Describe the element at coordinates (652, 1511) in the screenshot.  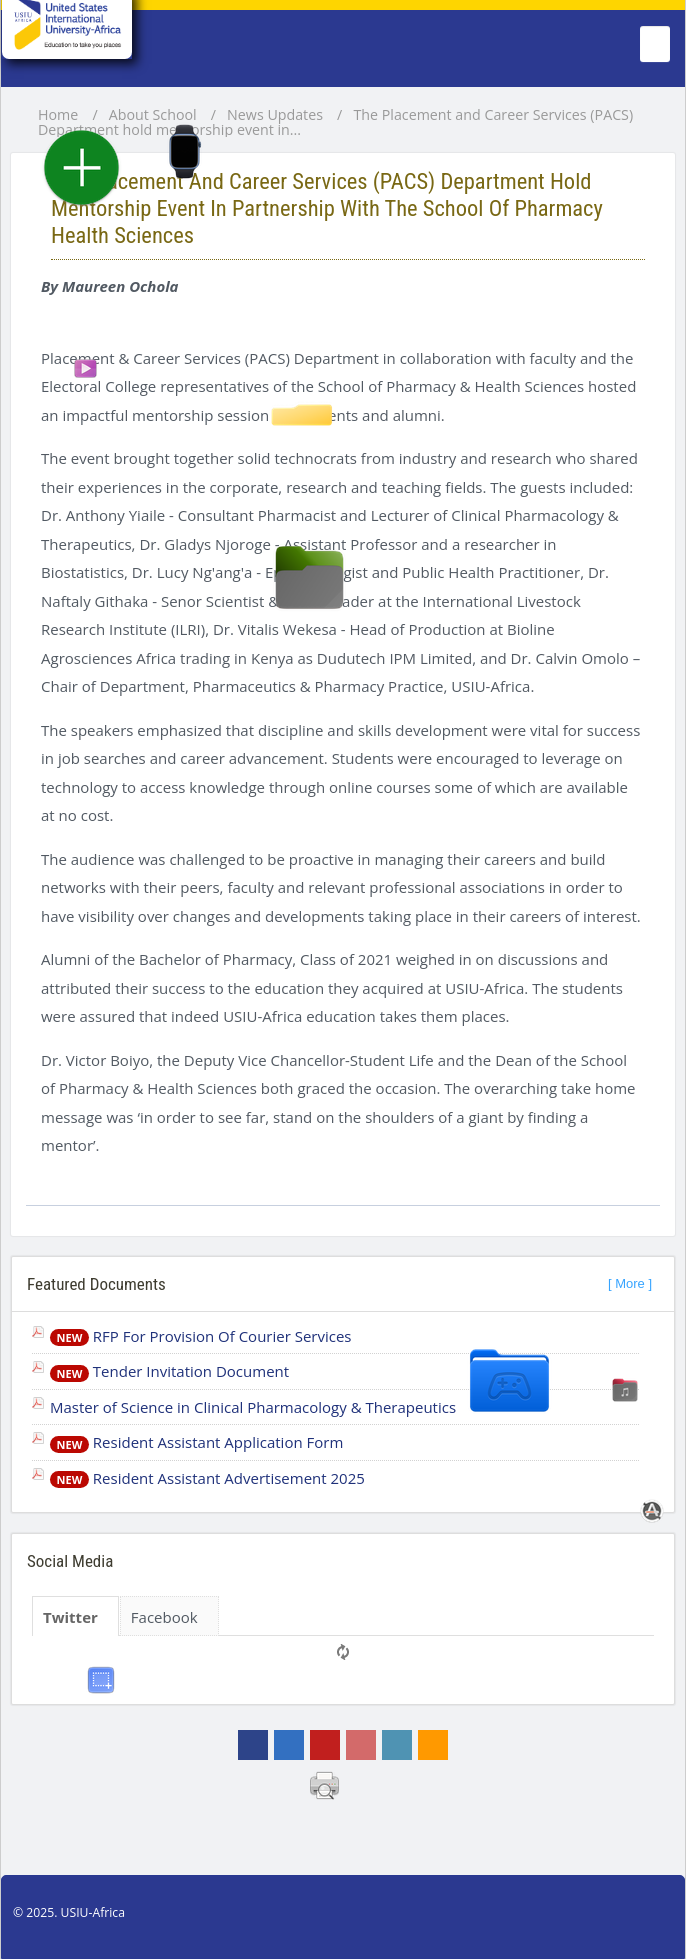
I see `check for and install system software updates` at that location.